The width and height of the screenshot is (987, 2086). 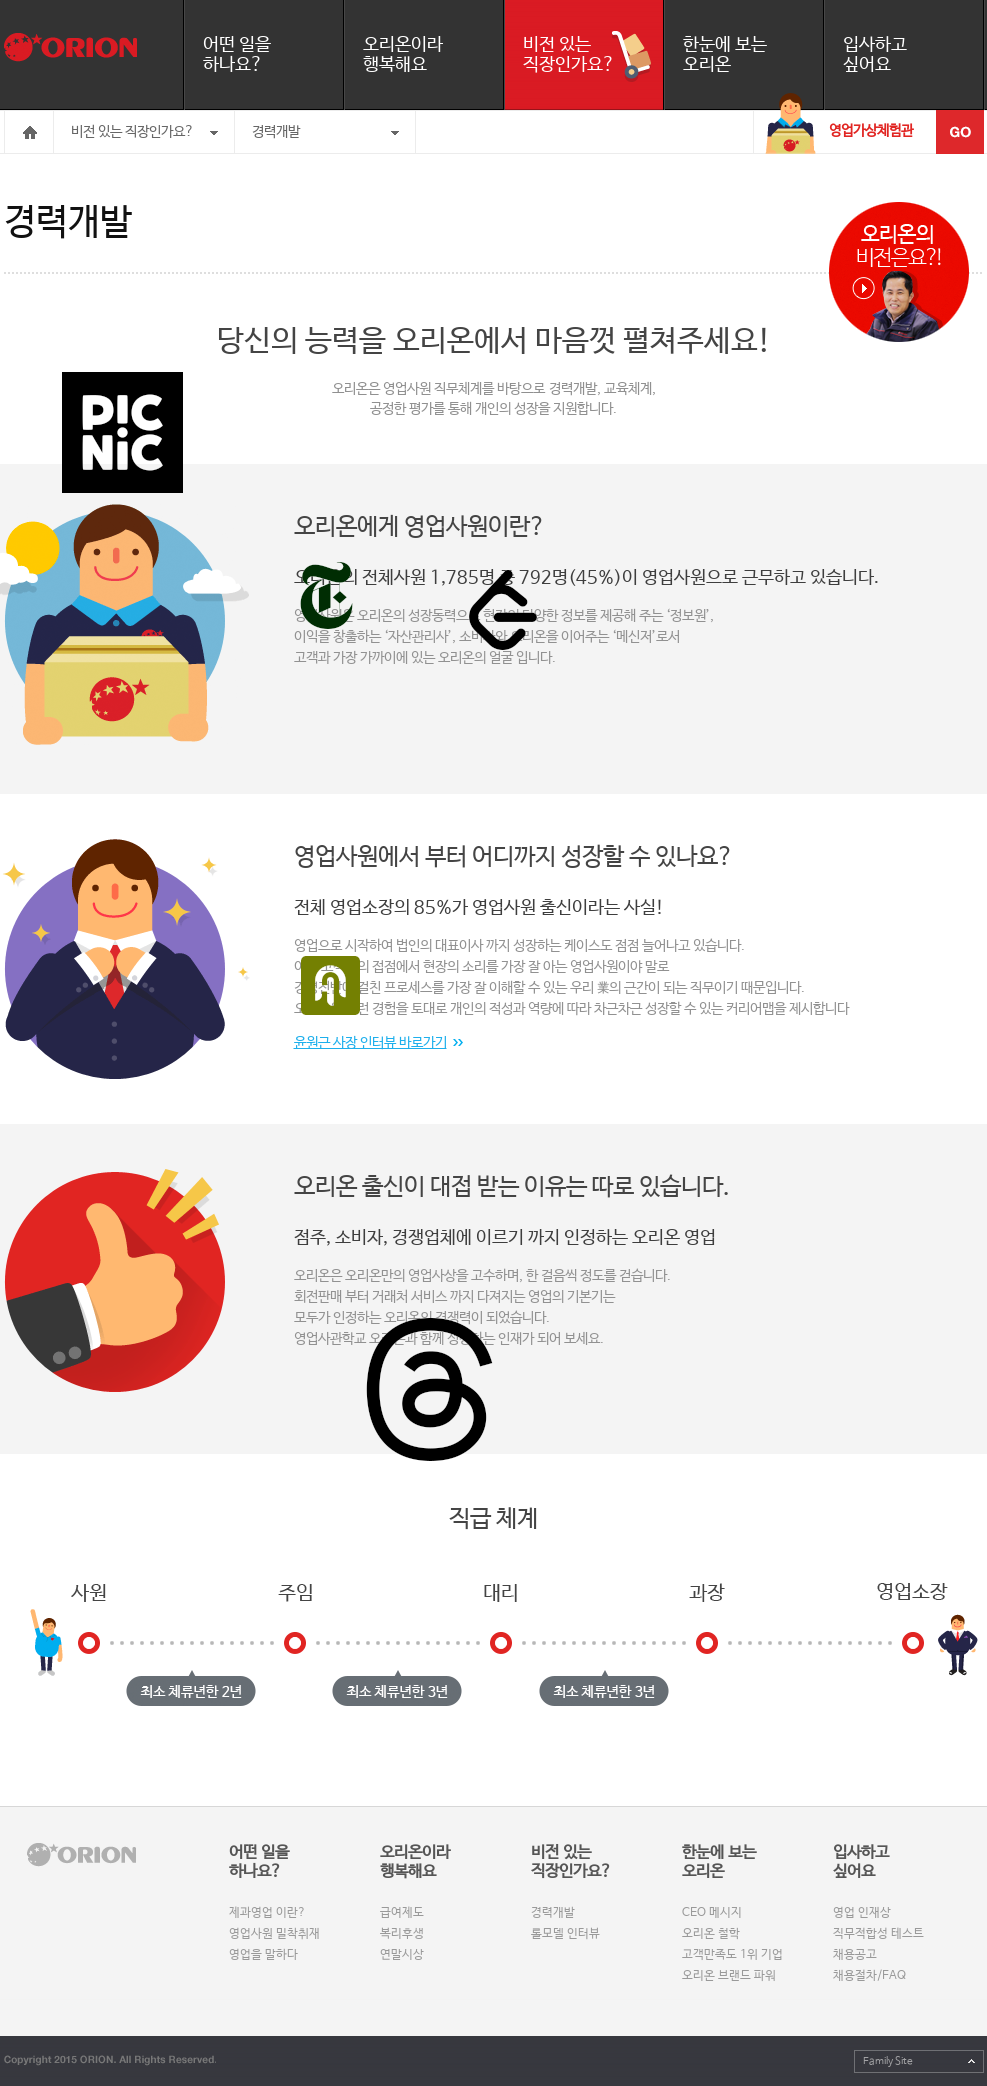 What do you see at coordinates (503, 610) in the screenshot?
I see `open leetcode app or website` at bounding box center [503, 610].